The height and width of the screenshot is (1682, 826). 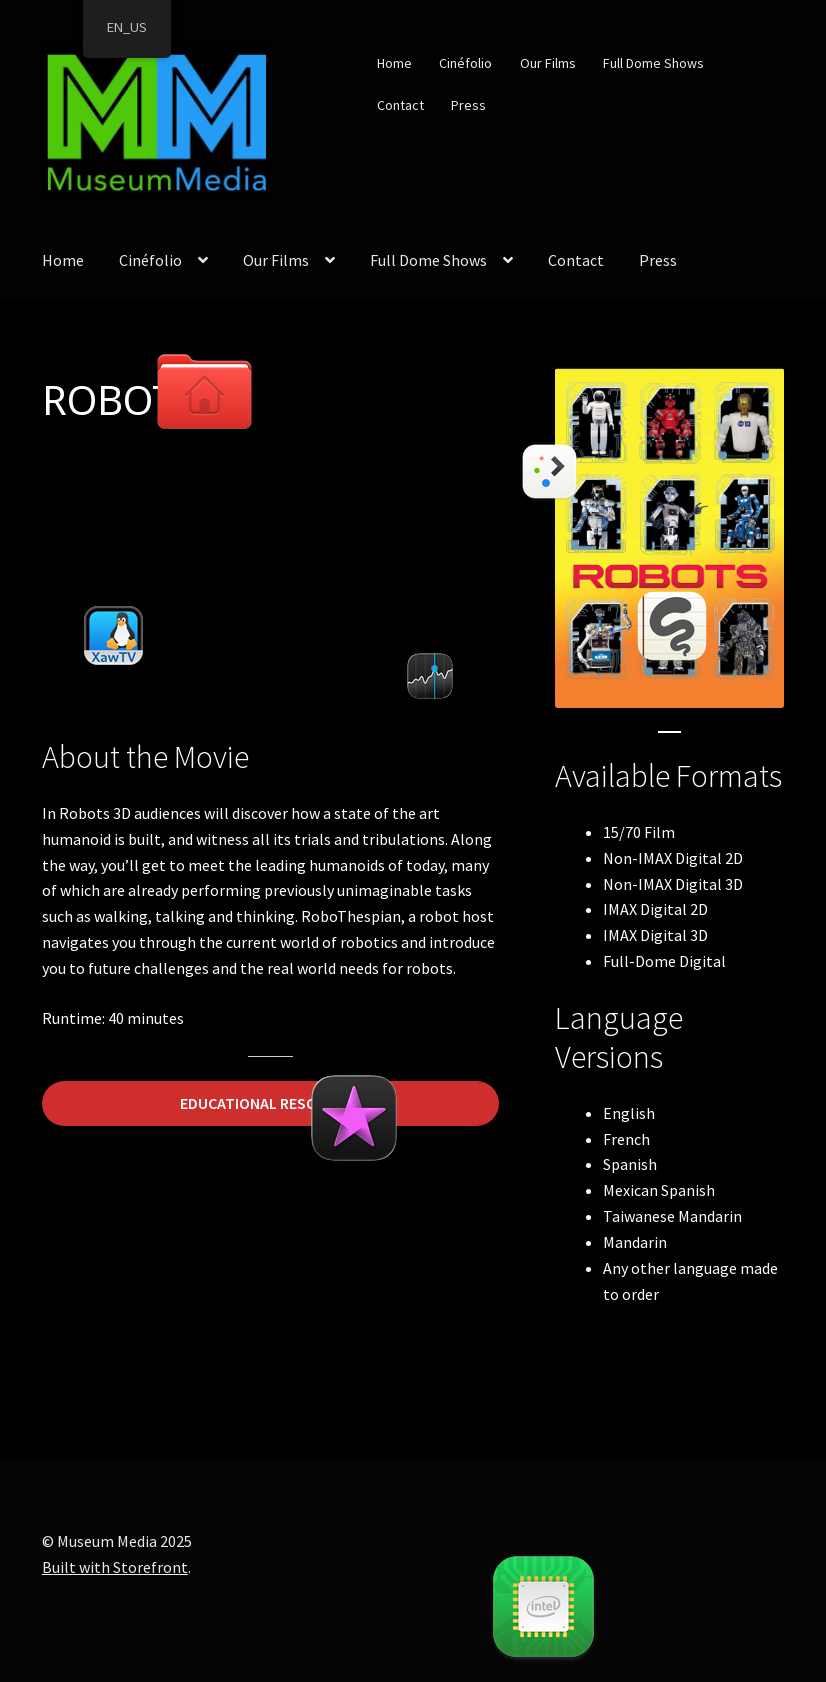 I want to click on launch xawtv television viewer application, so click(x=113, y=635).